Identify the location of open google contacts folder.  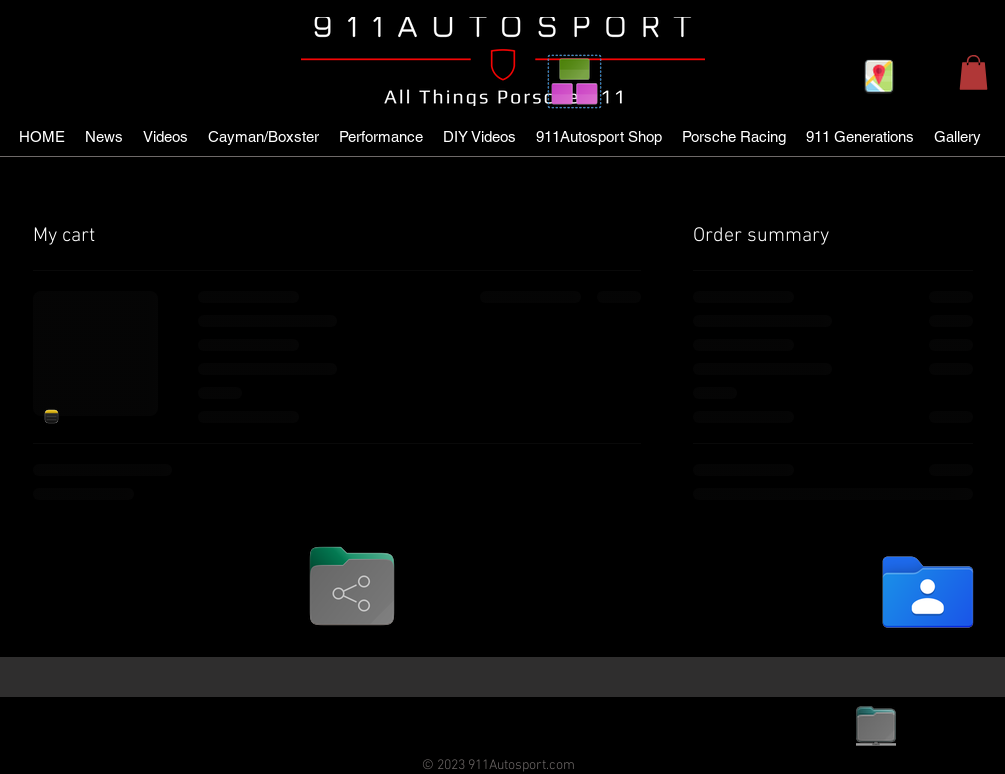
(927, 594).